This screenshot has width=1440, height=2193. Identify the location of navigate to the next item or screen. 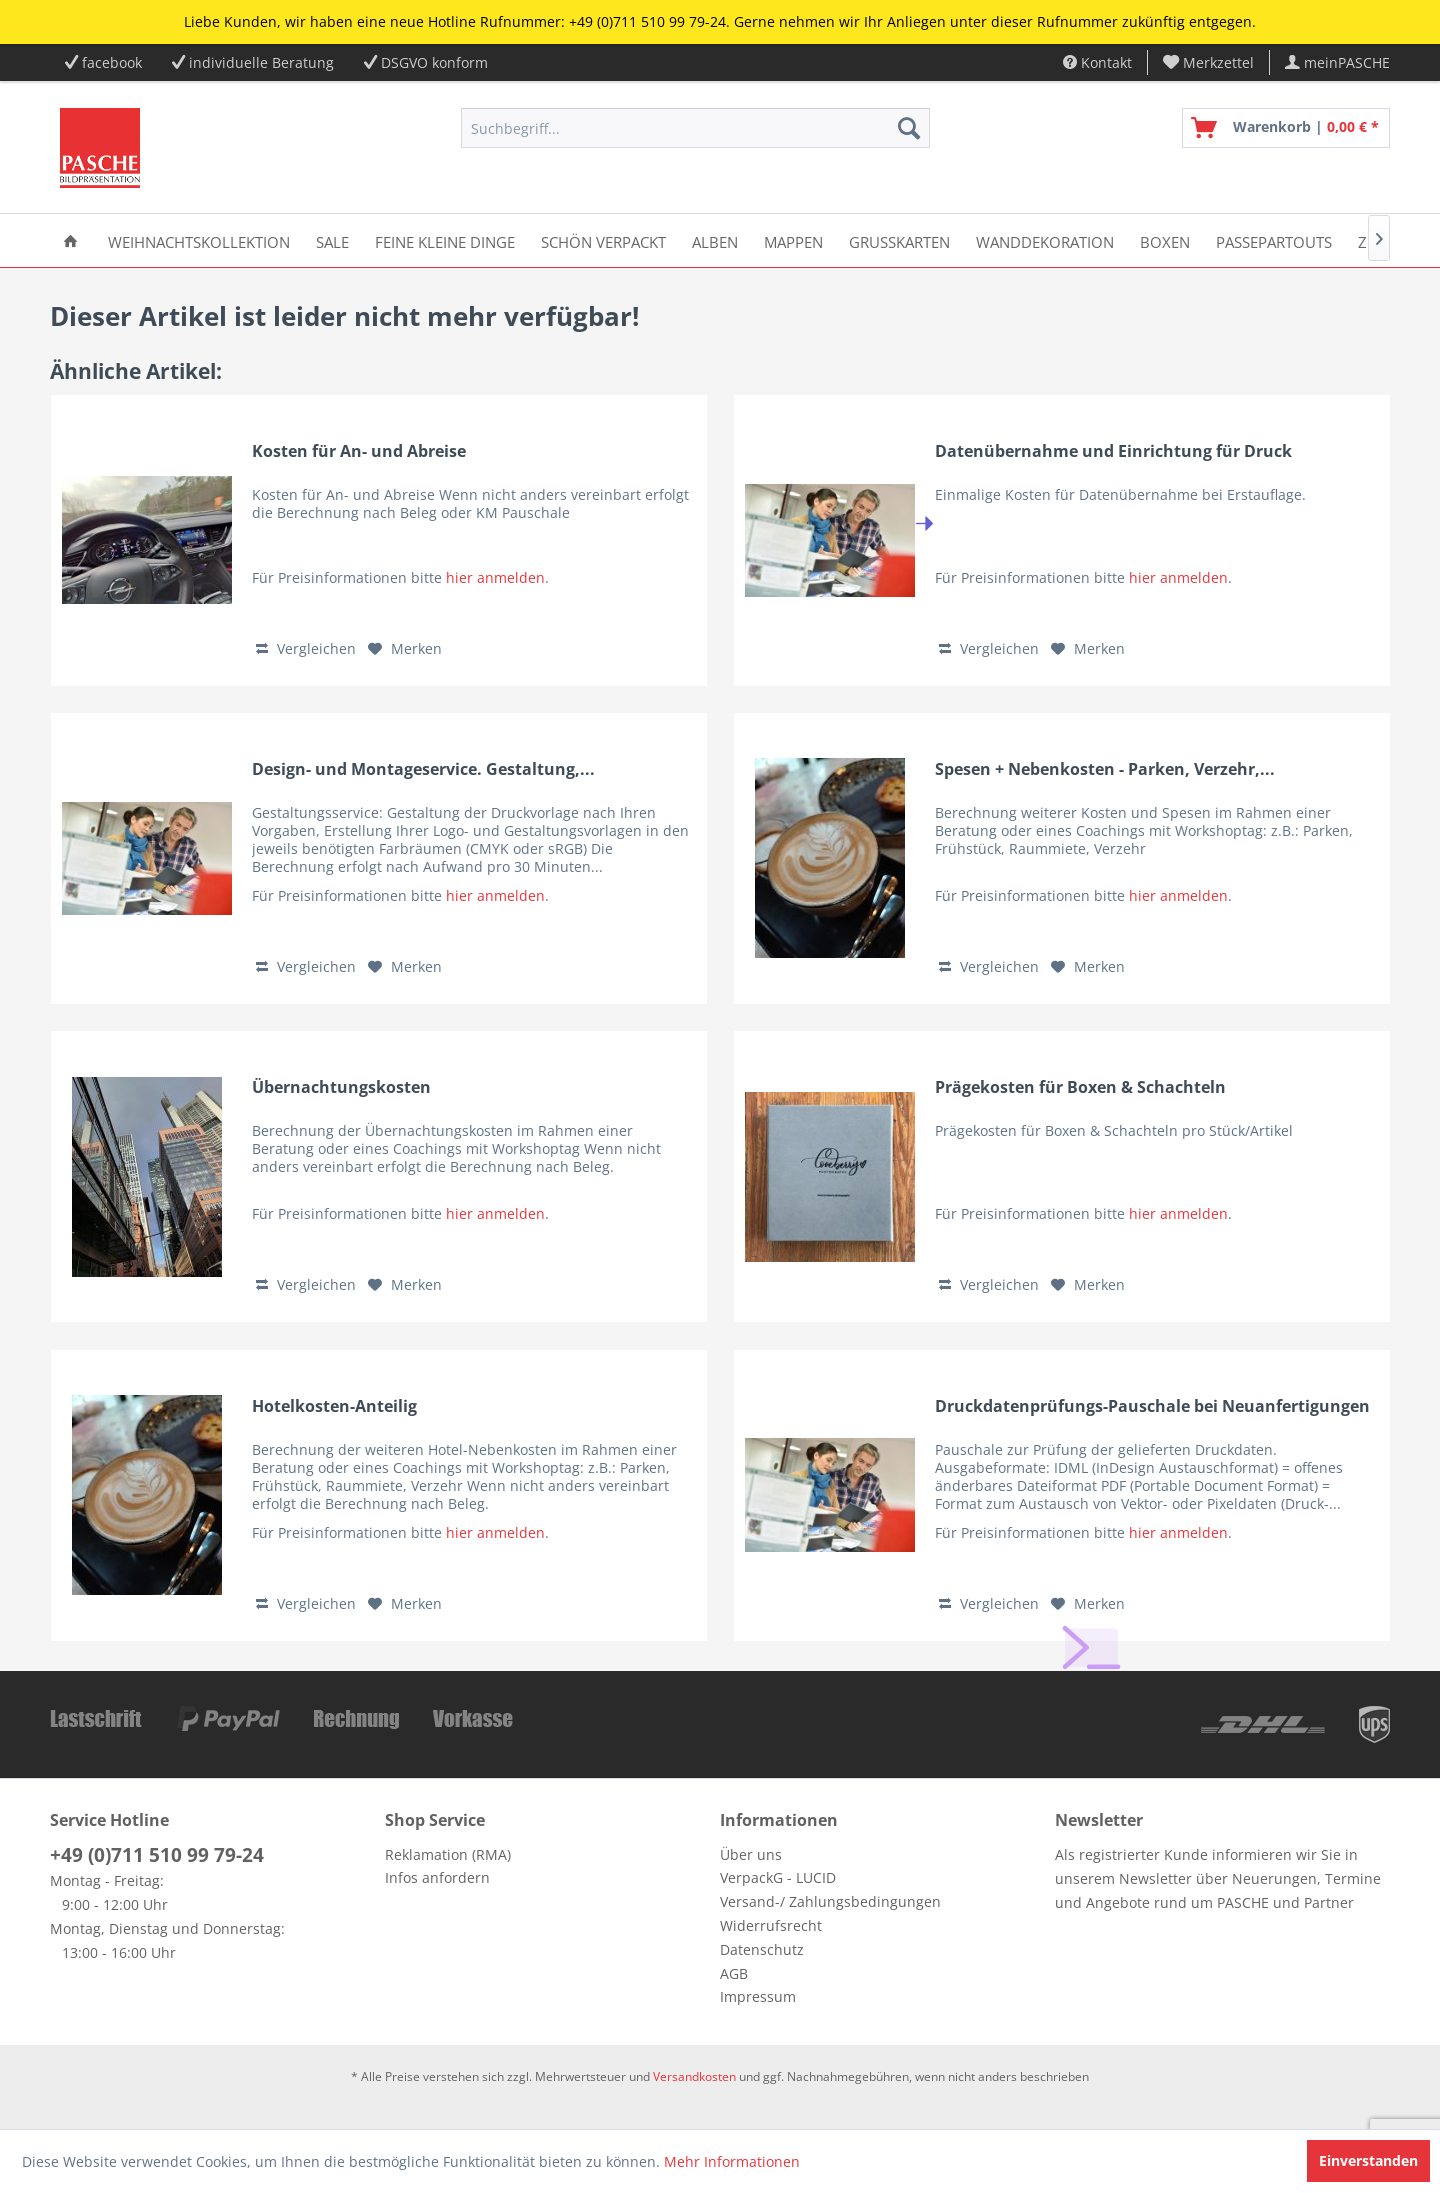
(924, 523).